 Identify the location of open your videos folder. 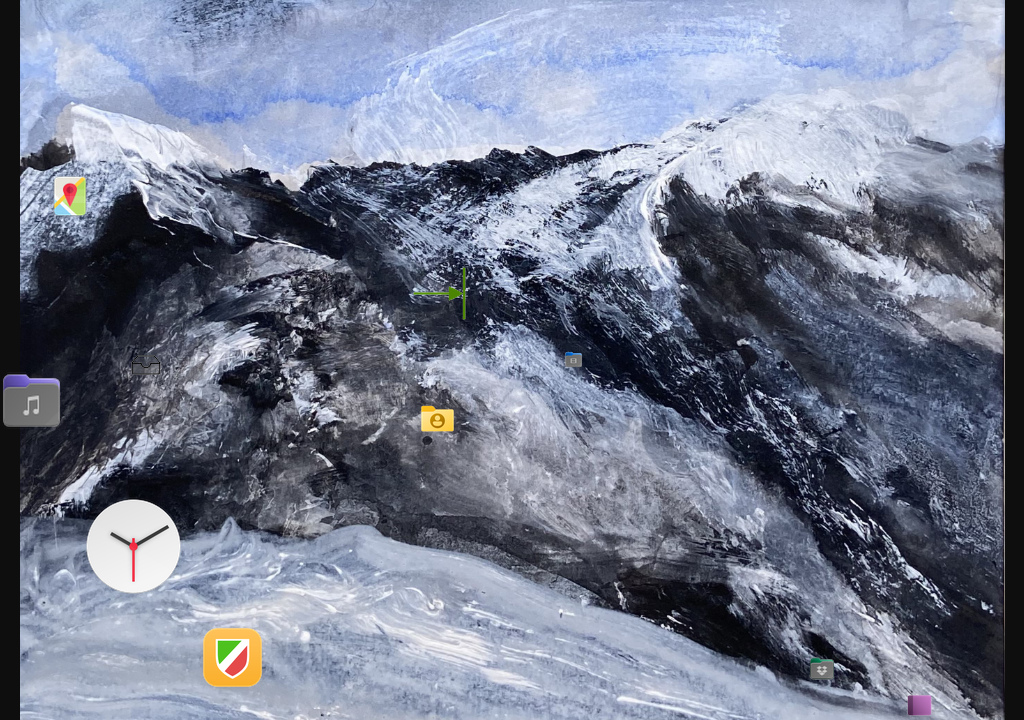
(573, 359).